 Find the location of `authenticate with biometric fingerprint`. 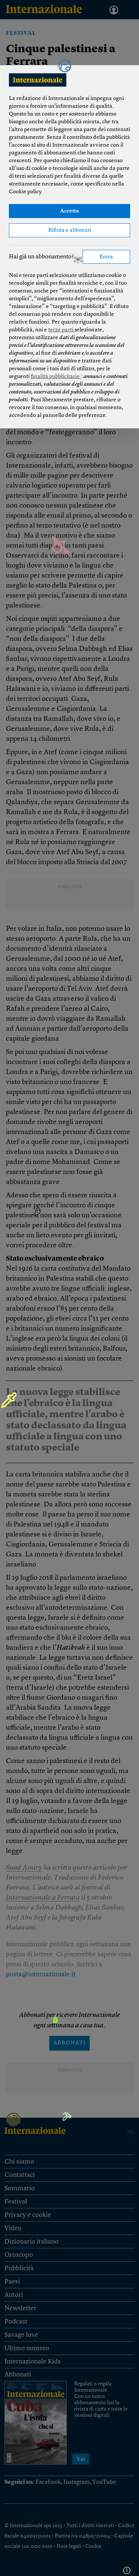

authenticate with biometric fingerprint is located at coordinates (13, 2120).